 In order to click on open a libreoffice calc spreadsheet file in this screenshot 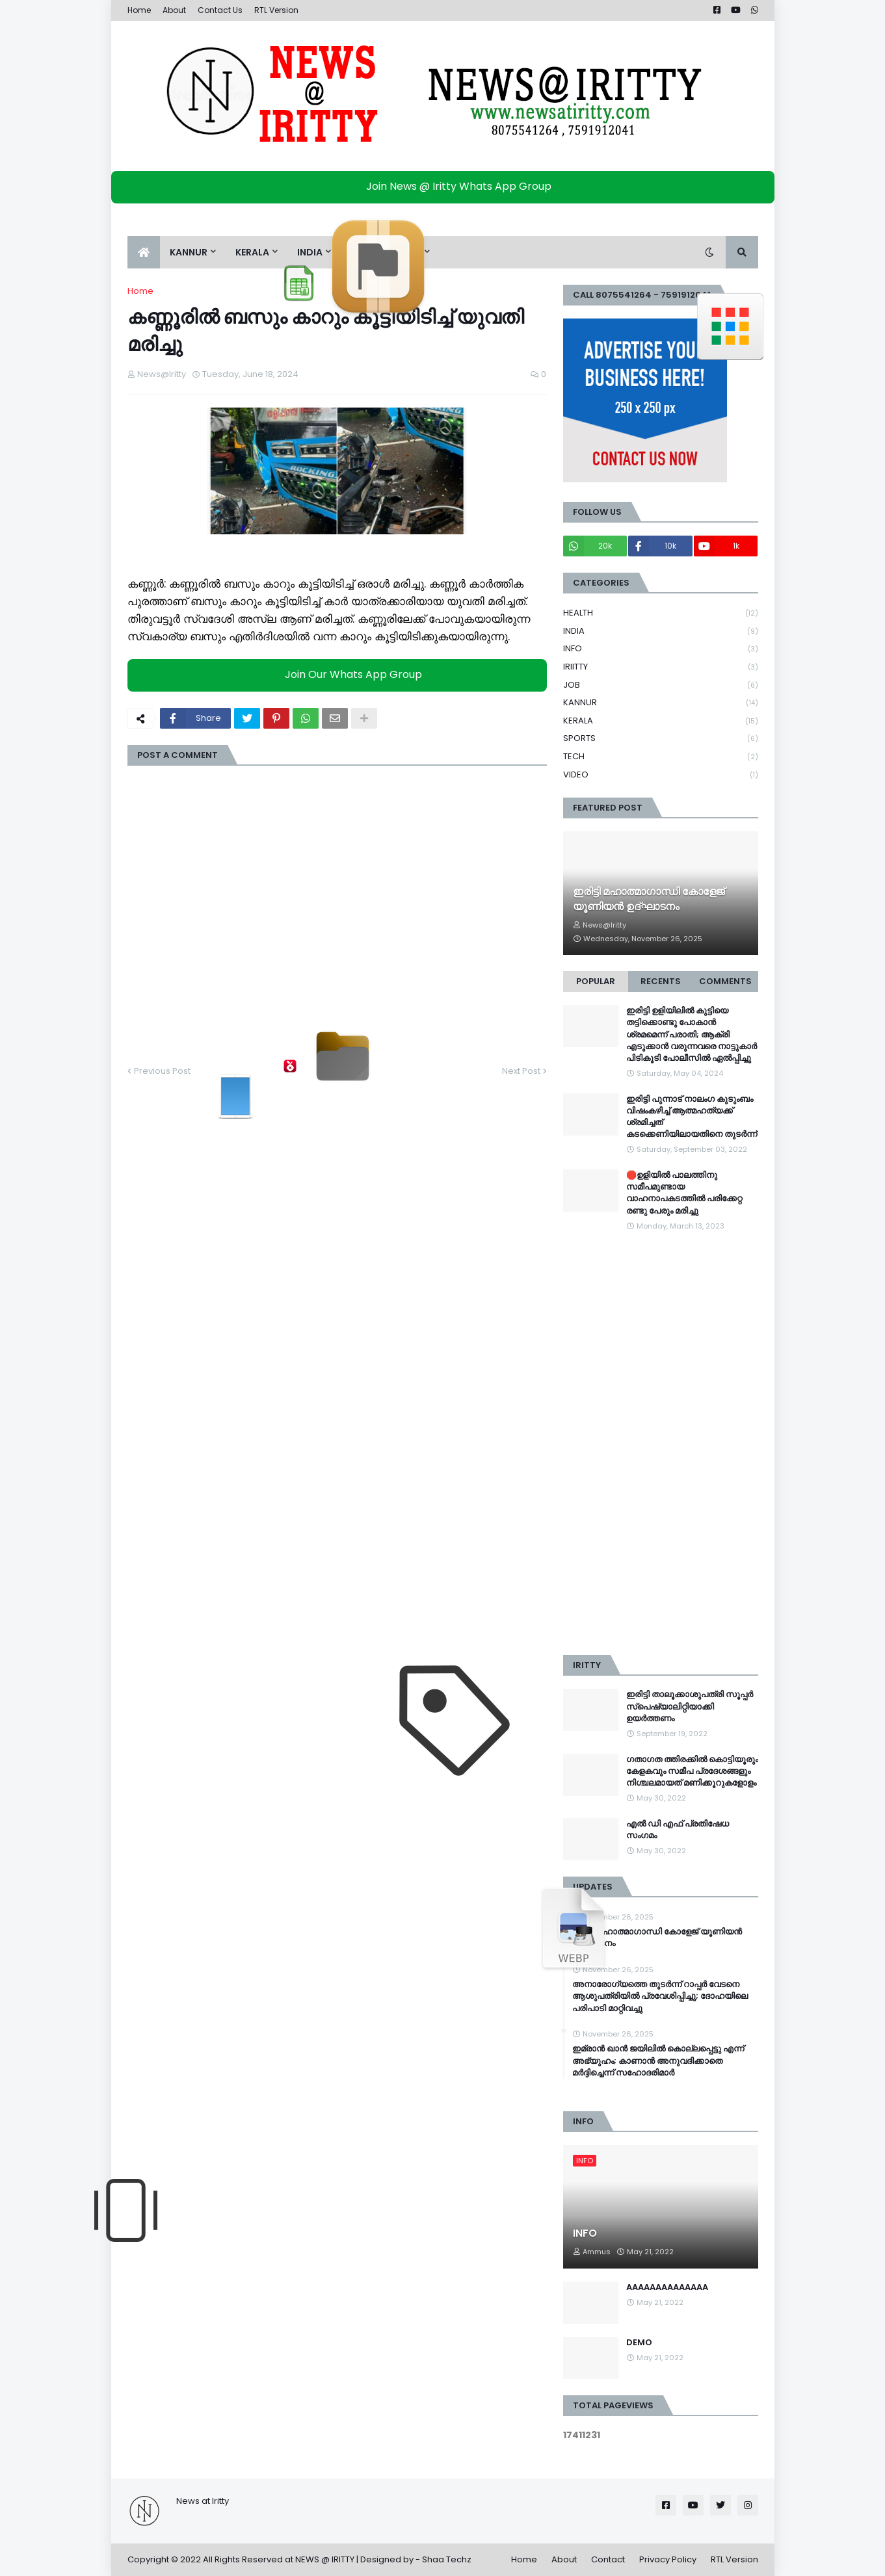, I will do `click(298, 283)`.